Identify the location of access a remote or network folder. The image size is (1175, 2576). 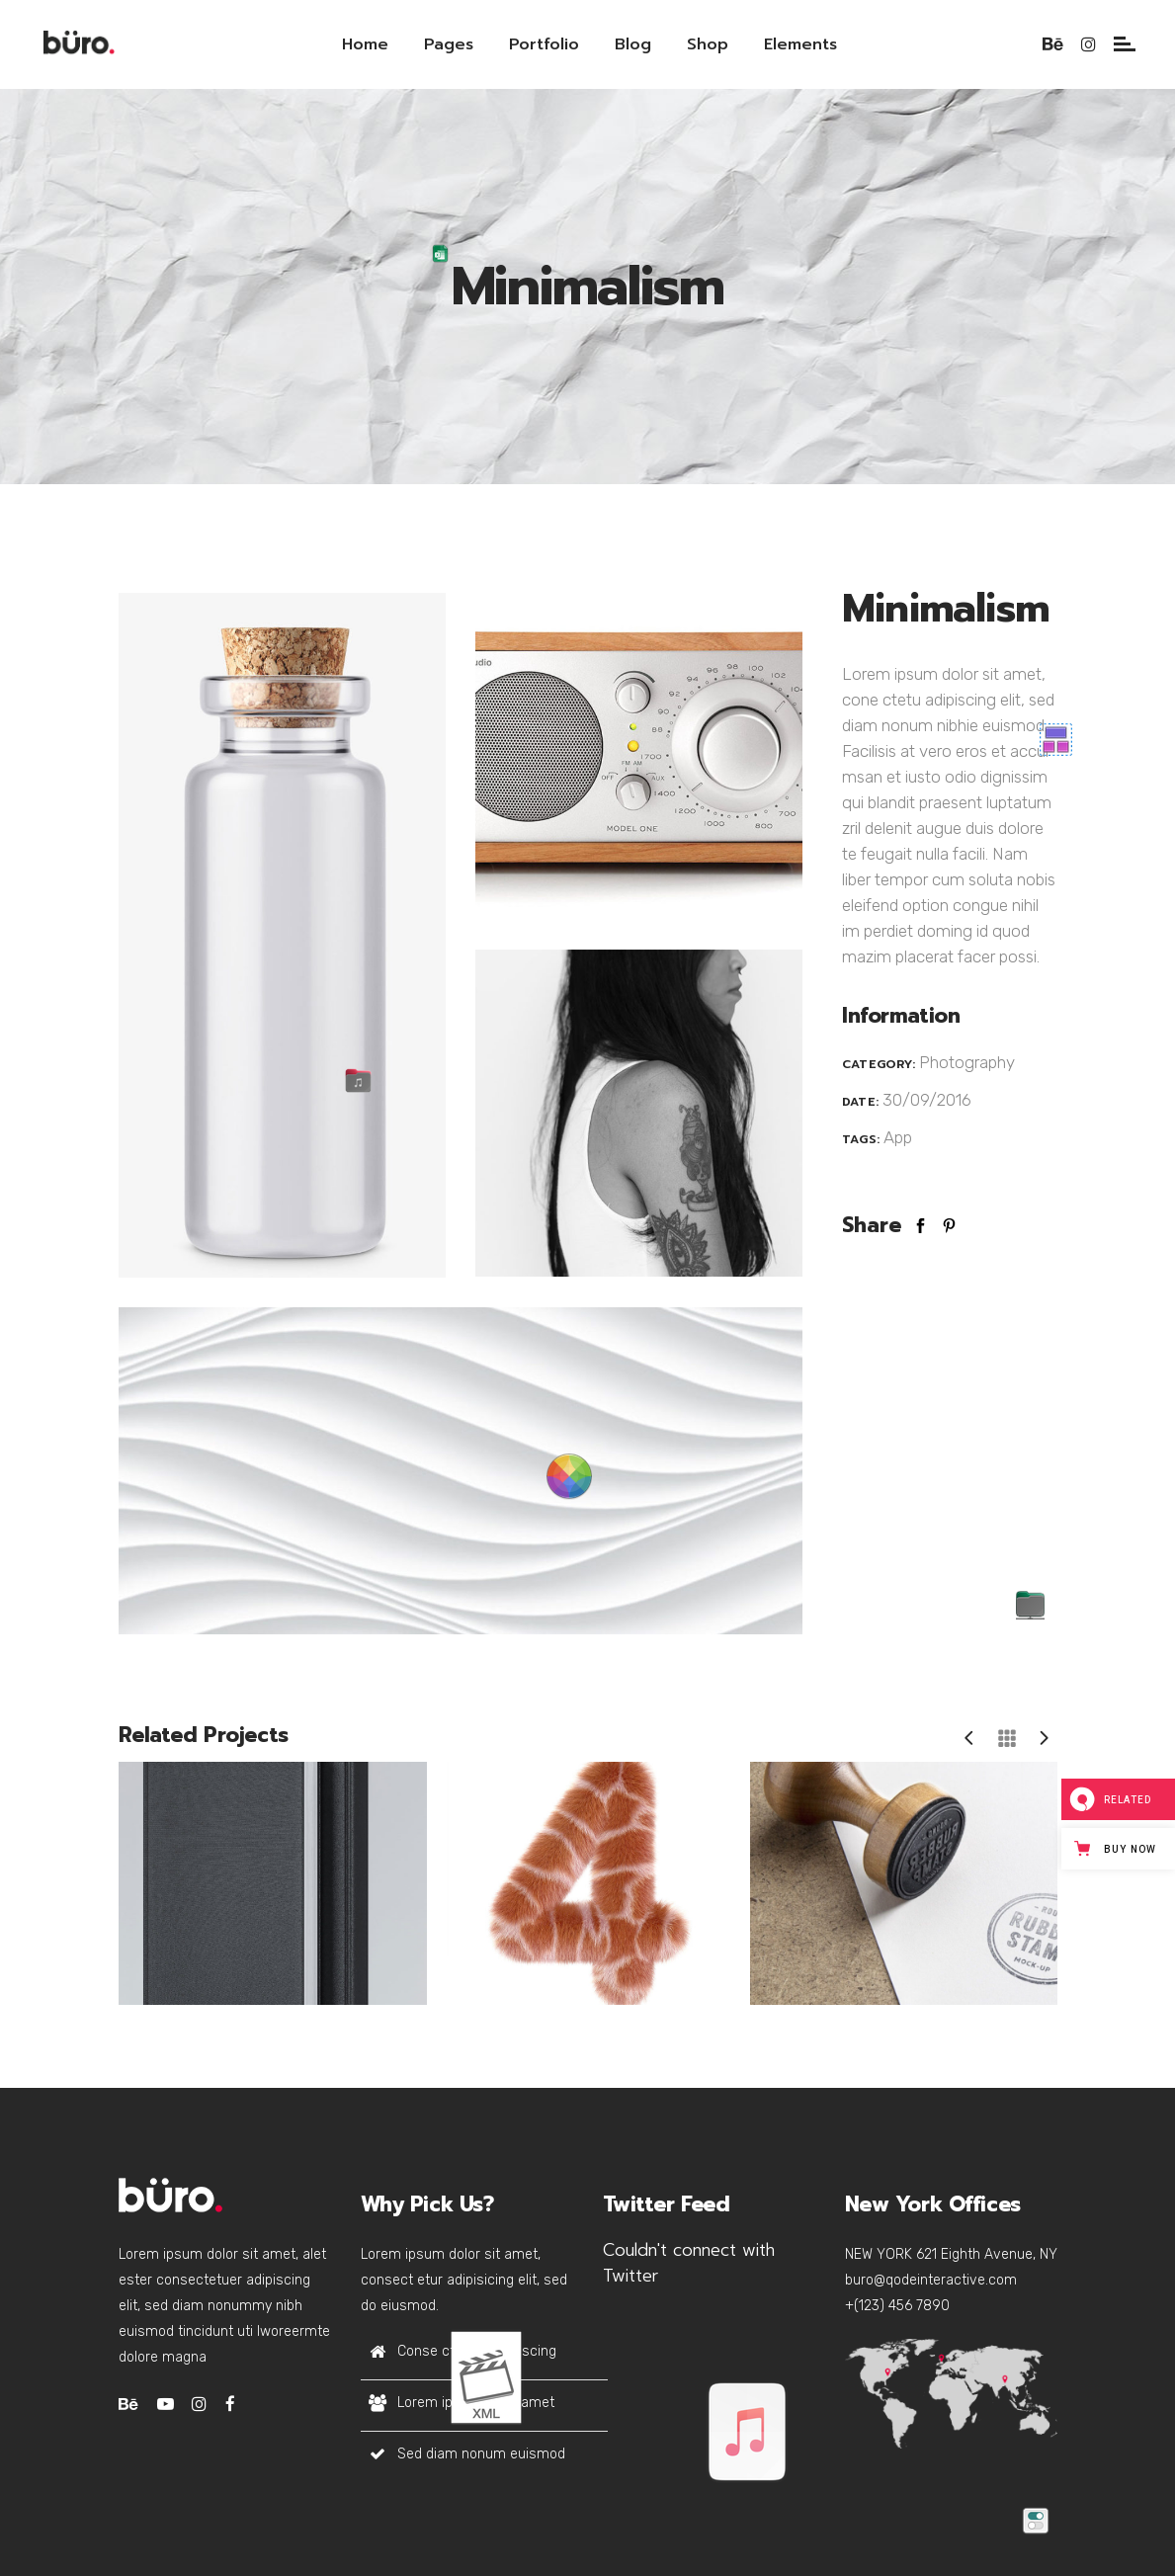
(1030, 1605).